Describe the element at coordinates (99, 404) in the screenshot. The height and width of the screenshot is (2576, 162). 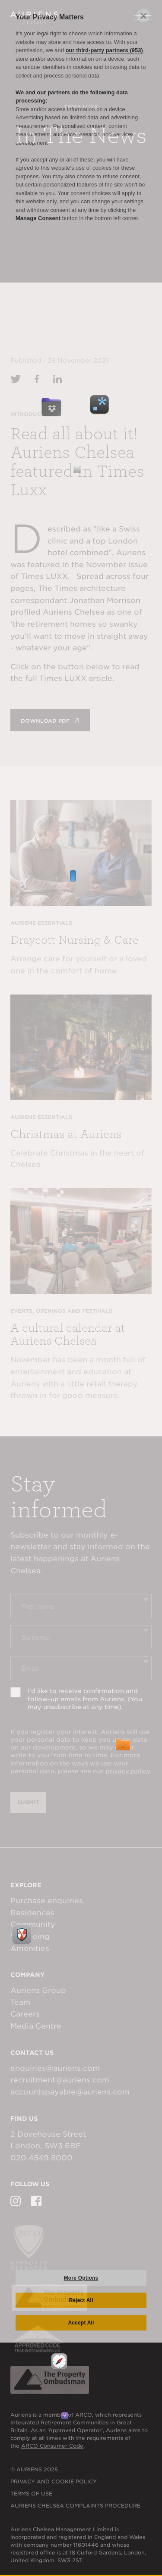
I see `open regexr app for testing regular expressions` at that location.